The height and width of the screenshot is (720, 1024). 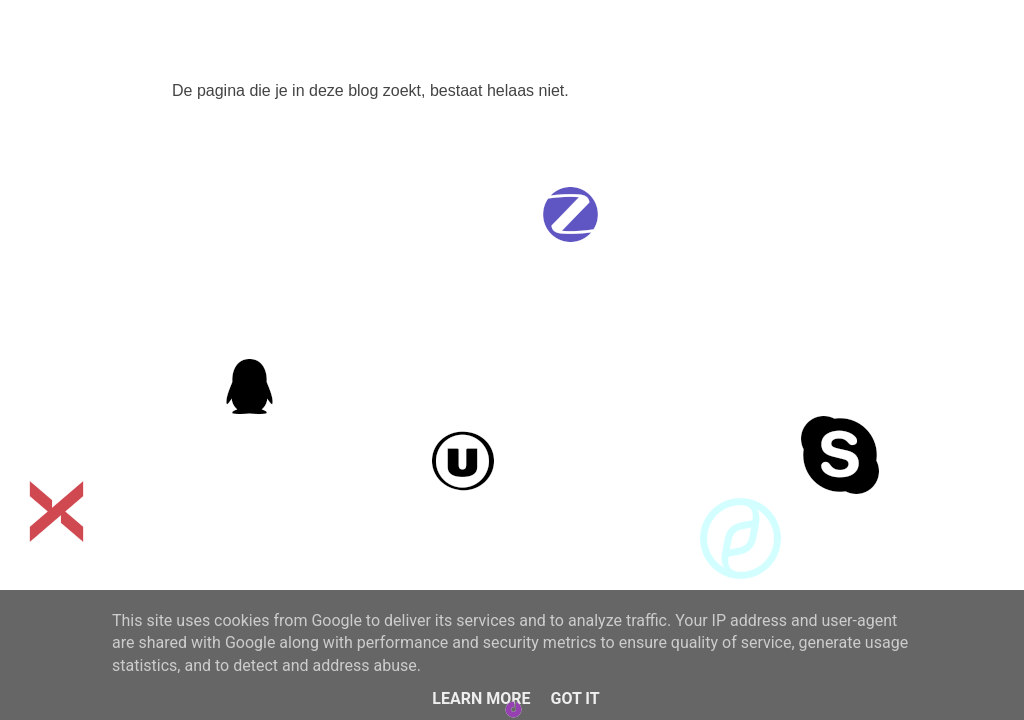 What do you see at coordinates (840, 455) in the screenshot?
I see `open skype app` at bounding box center [840, 455].